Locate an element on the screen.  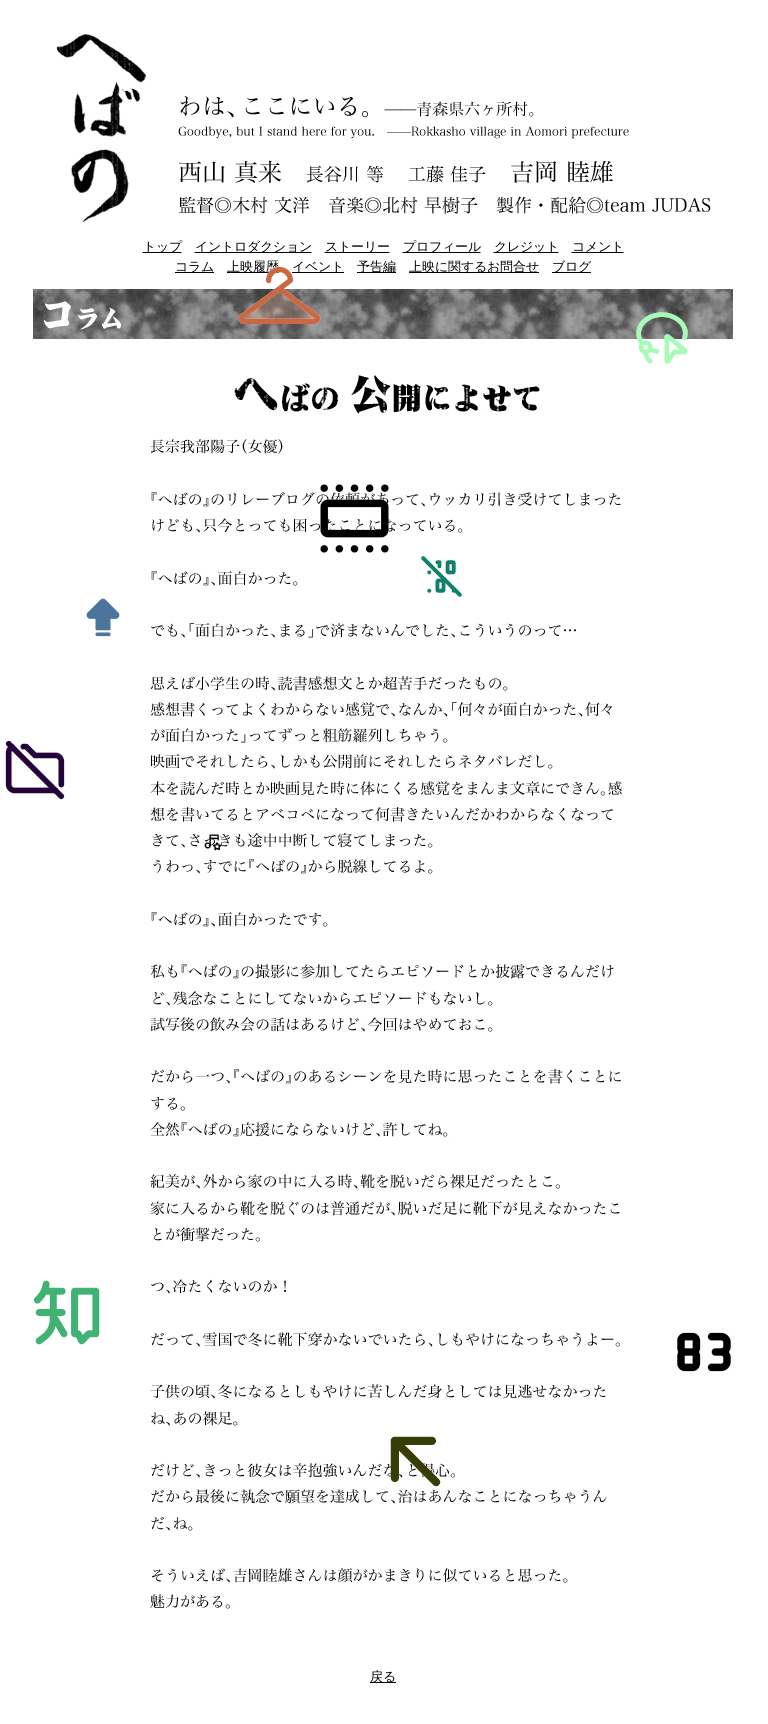
open zhihu app is located at coordinates (67, 1312).